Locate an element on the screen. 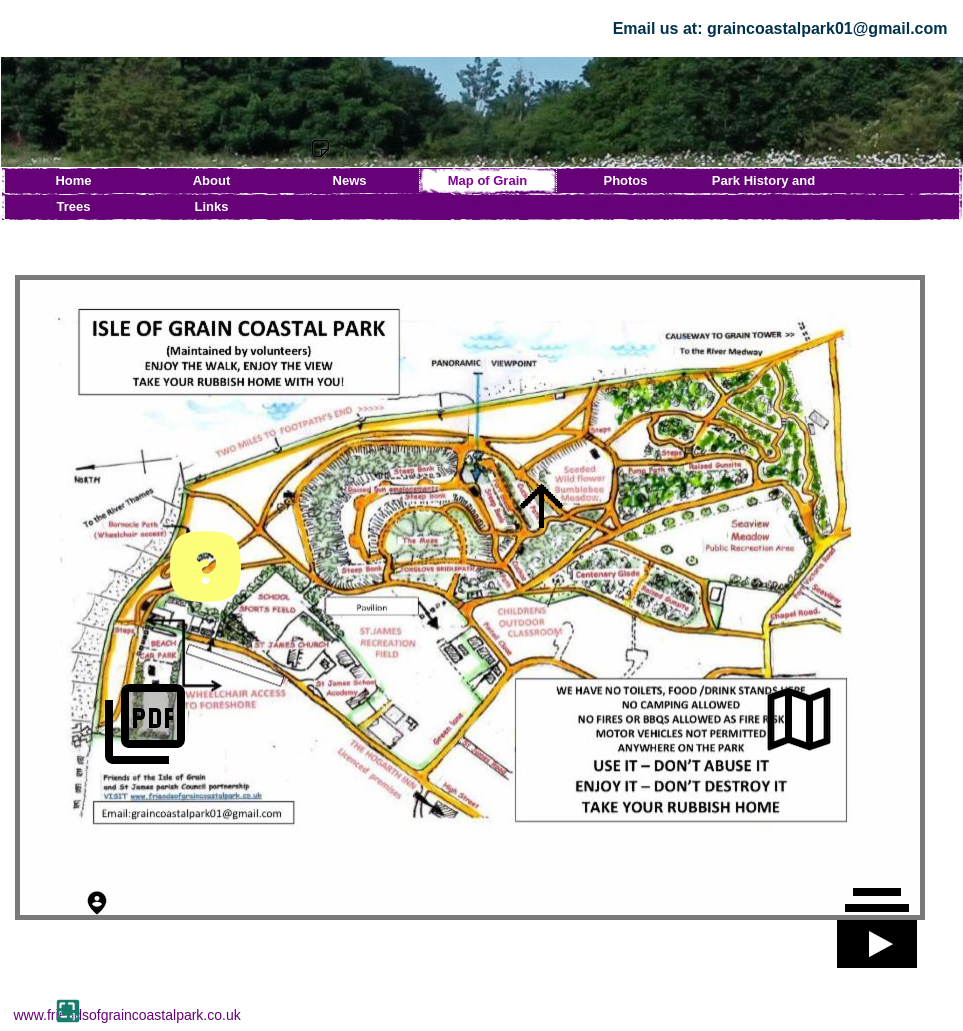 Image resolution: width=963 pixels, height=1031 pixels. view your subscriptions is located at coordinates (877, 928).